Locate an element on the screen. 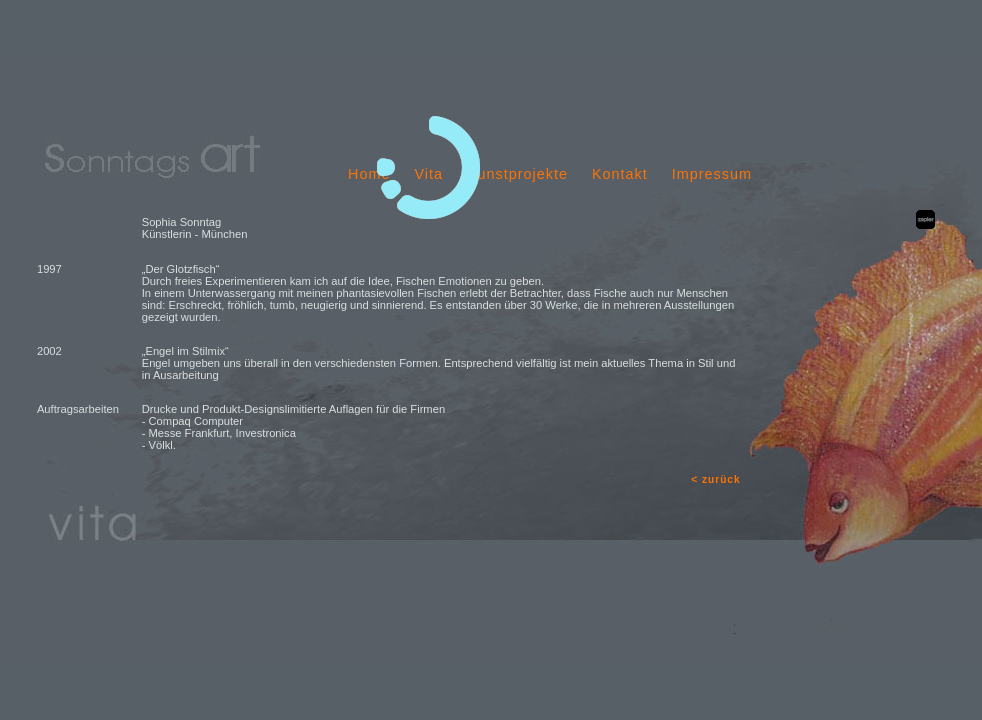 The height and width of the screenshot is (720, 982). open Zapier automation platform is located at coordinates (925, 219).